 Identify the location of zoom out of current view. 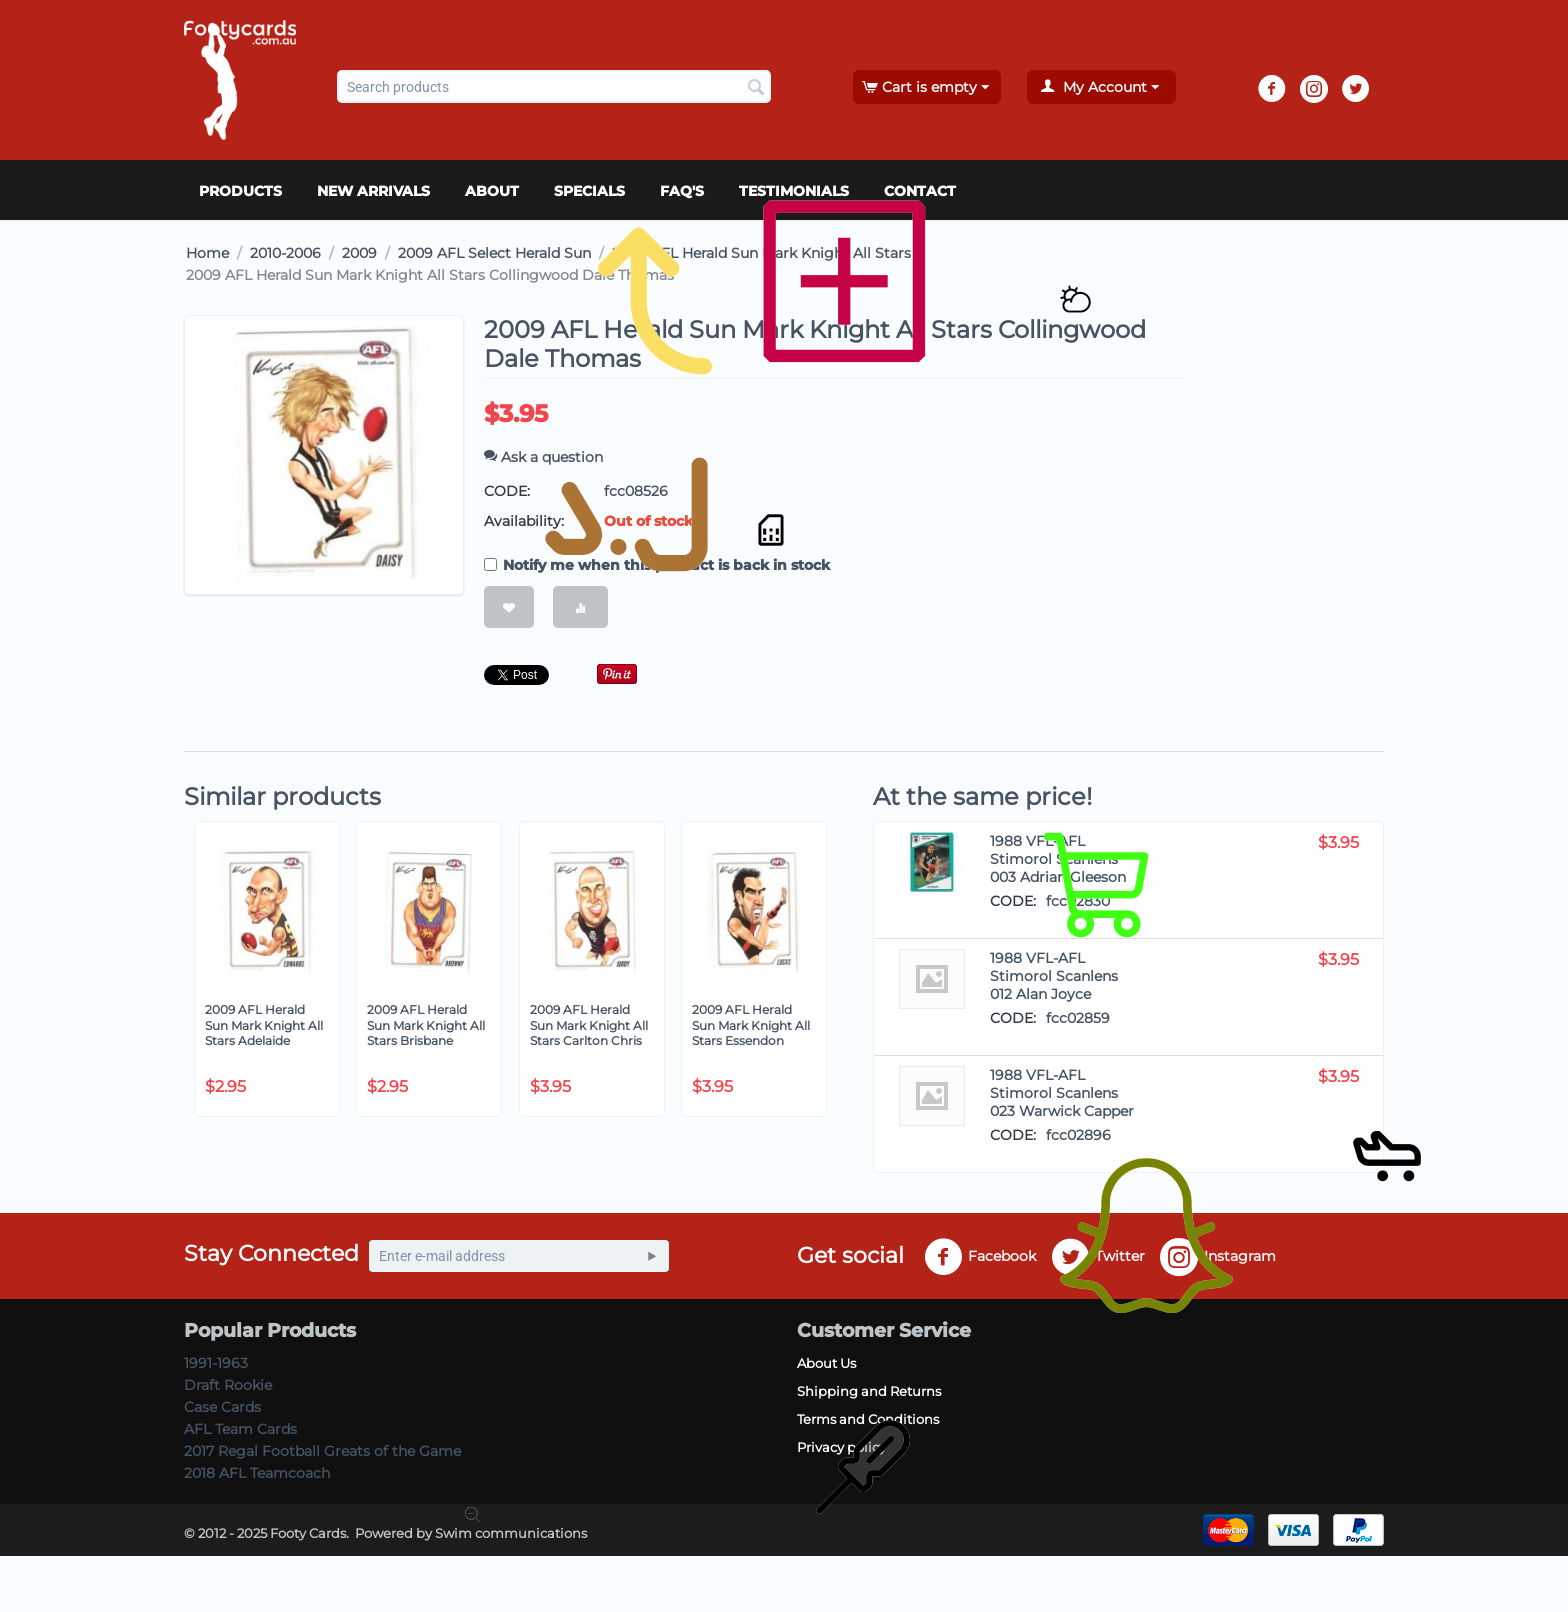
(472, 1514).